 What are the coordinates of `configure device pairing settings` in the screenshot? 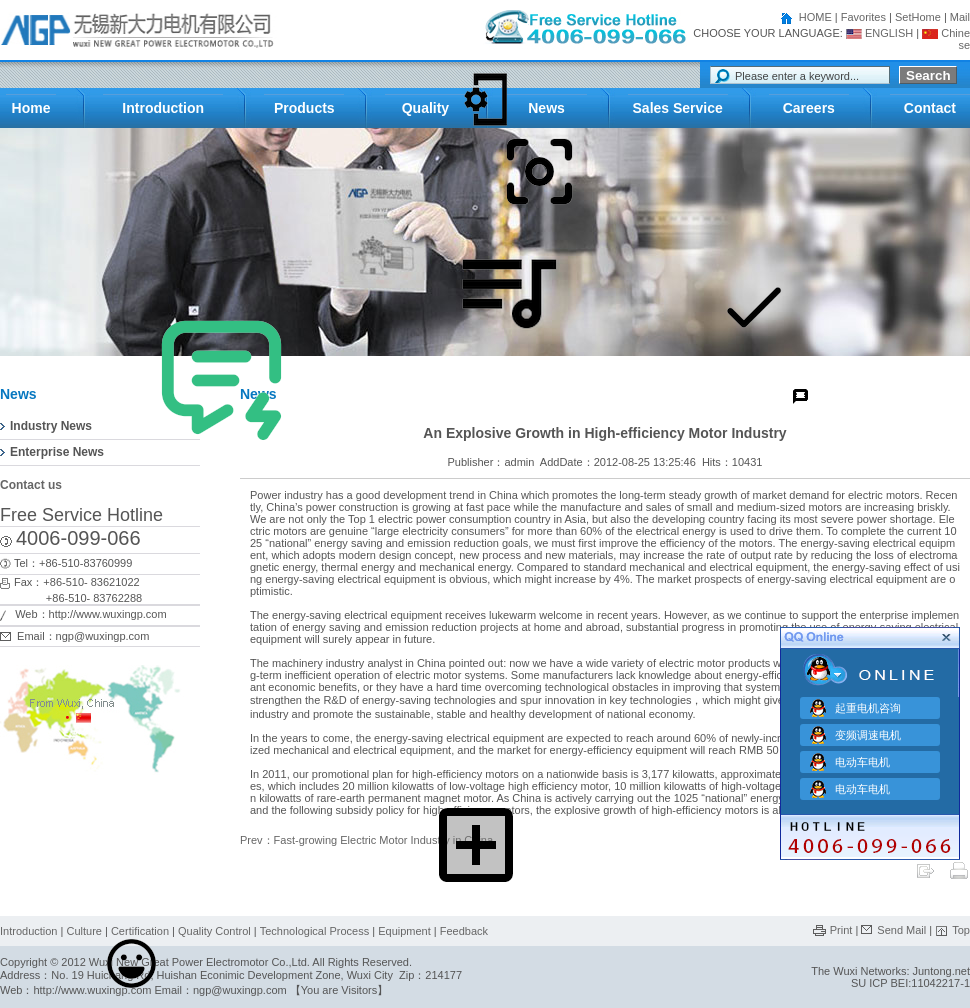 It's located at (485, 99).